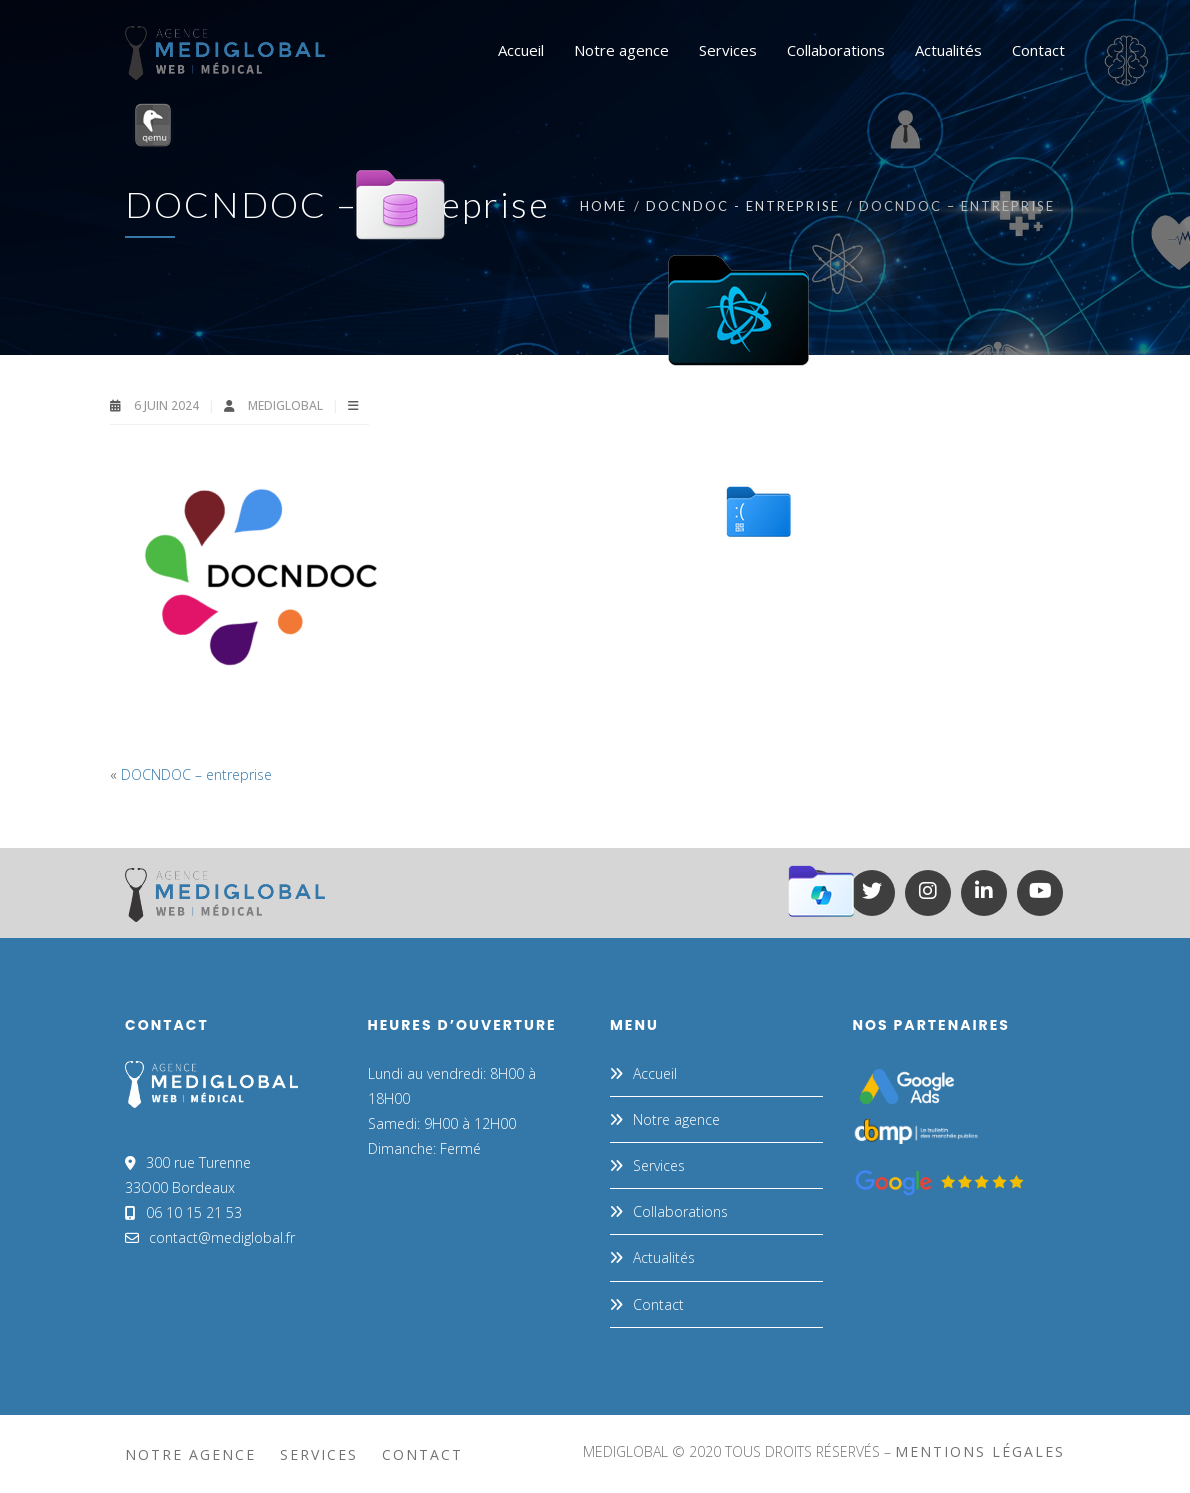 Image resolution: width=1190 pixels, height=1493 pixels. What do you see at coordinates (400, 207) in the screenshot?
I see `open folder containing LibreOffice Base database files` at bounding box center [400, 207].